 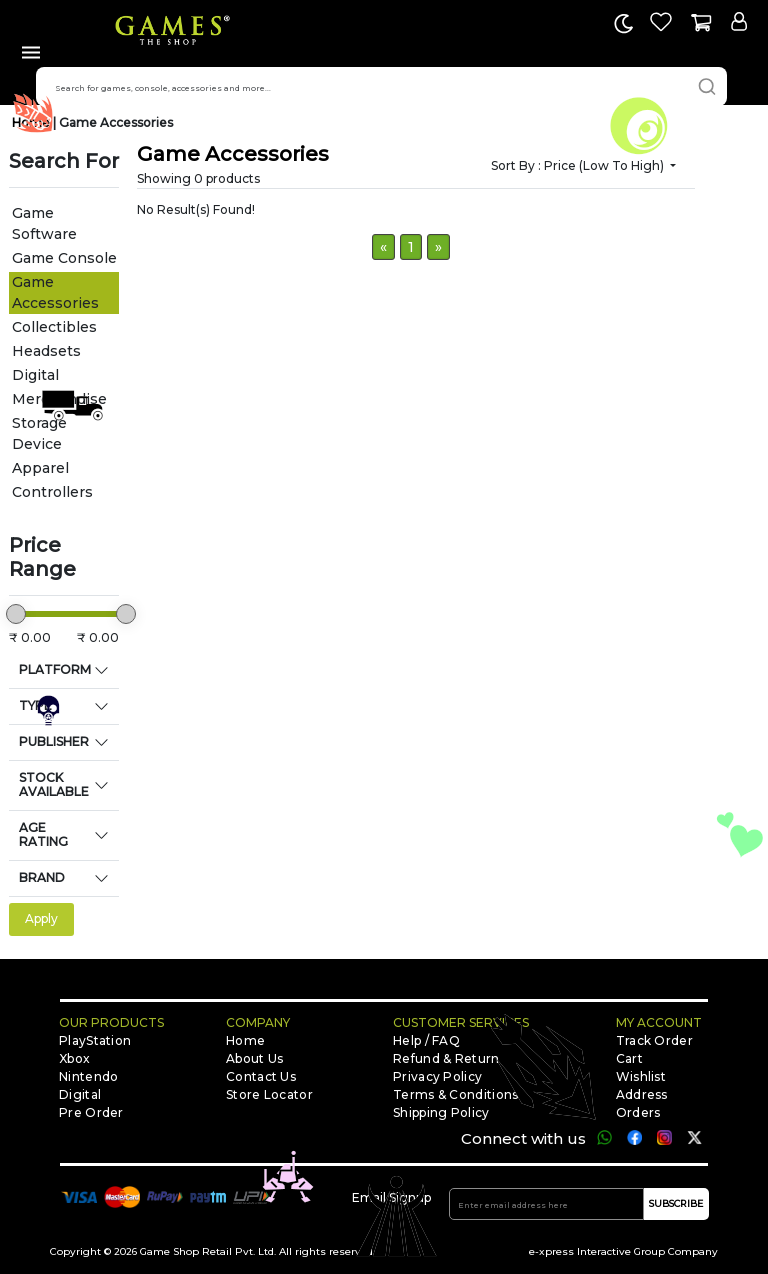 I want to click on activate armor-piercing attack ability, so click(x=33, y=113).